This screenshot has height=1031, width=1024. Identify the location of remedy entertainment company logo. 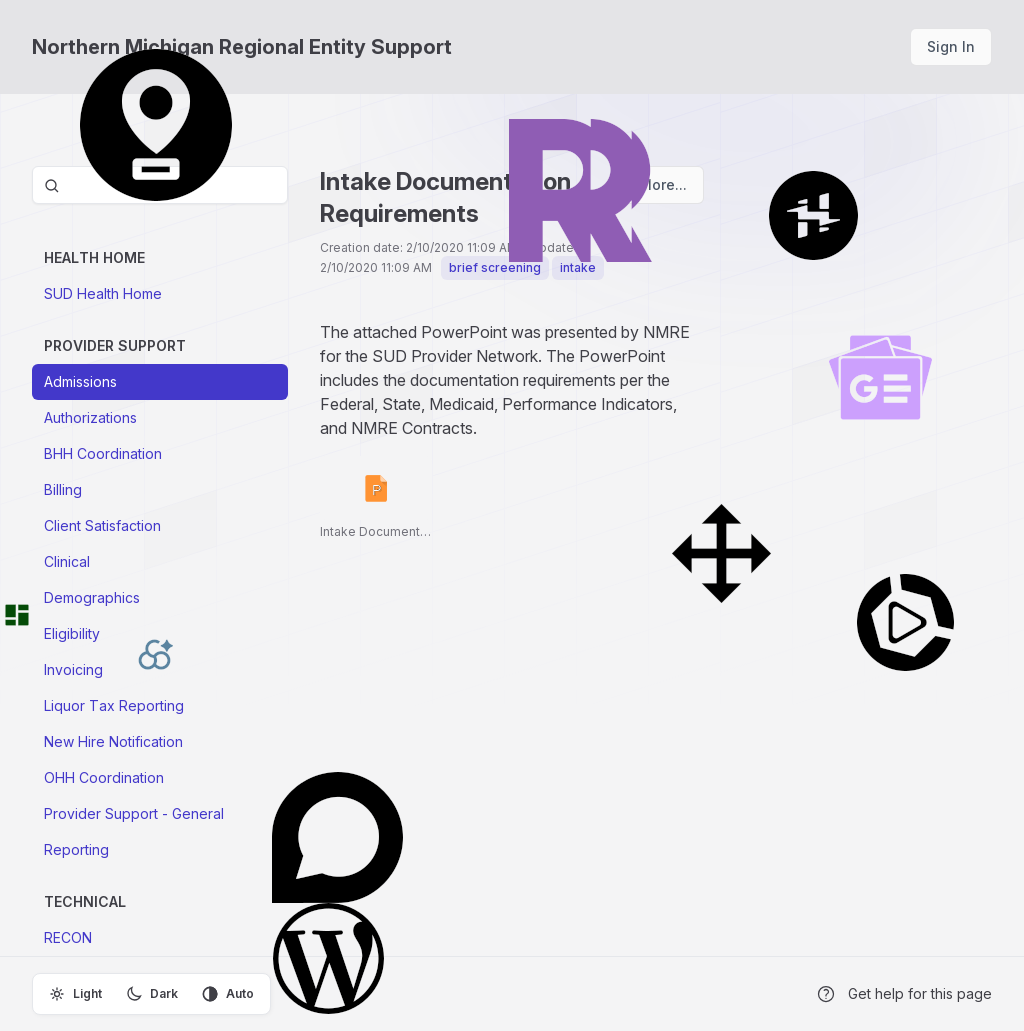
(580, 190).